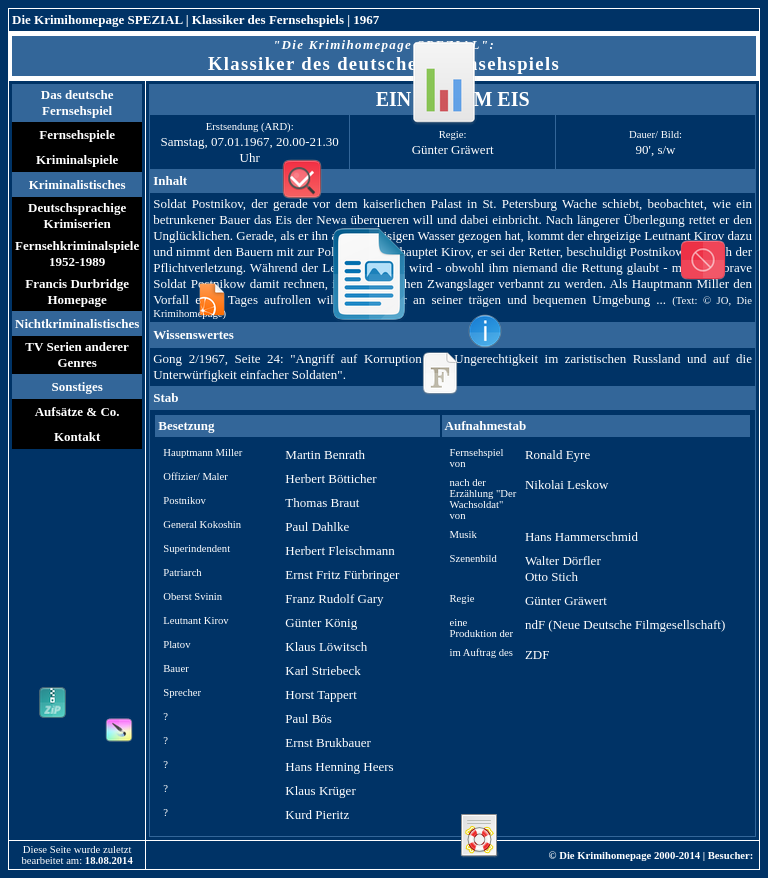 The image size is (768, 878). What do you see at coordinates (703, 259) in the screenshot?
I see `indicates image failed to load` at bounding box center [703, 259].